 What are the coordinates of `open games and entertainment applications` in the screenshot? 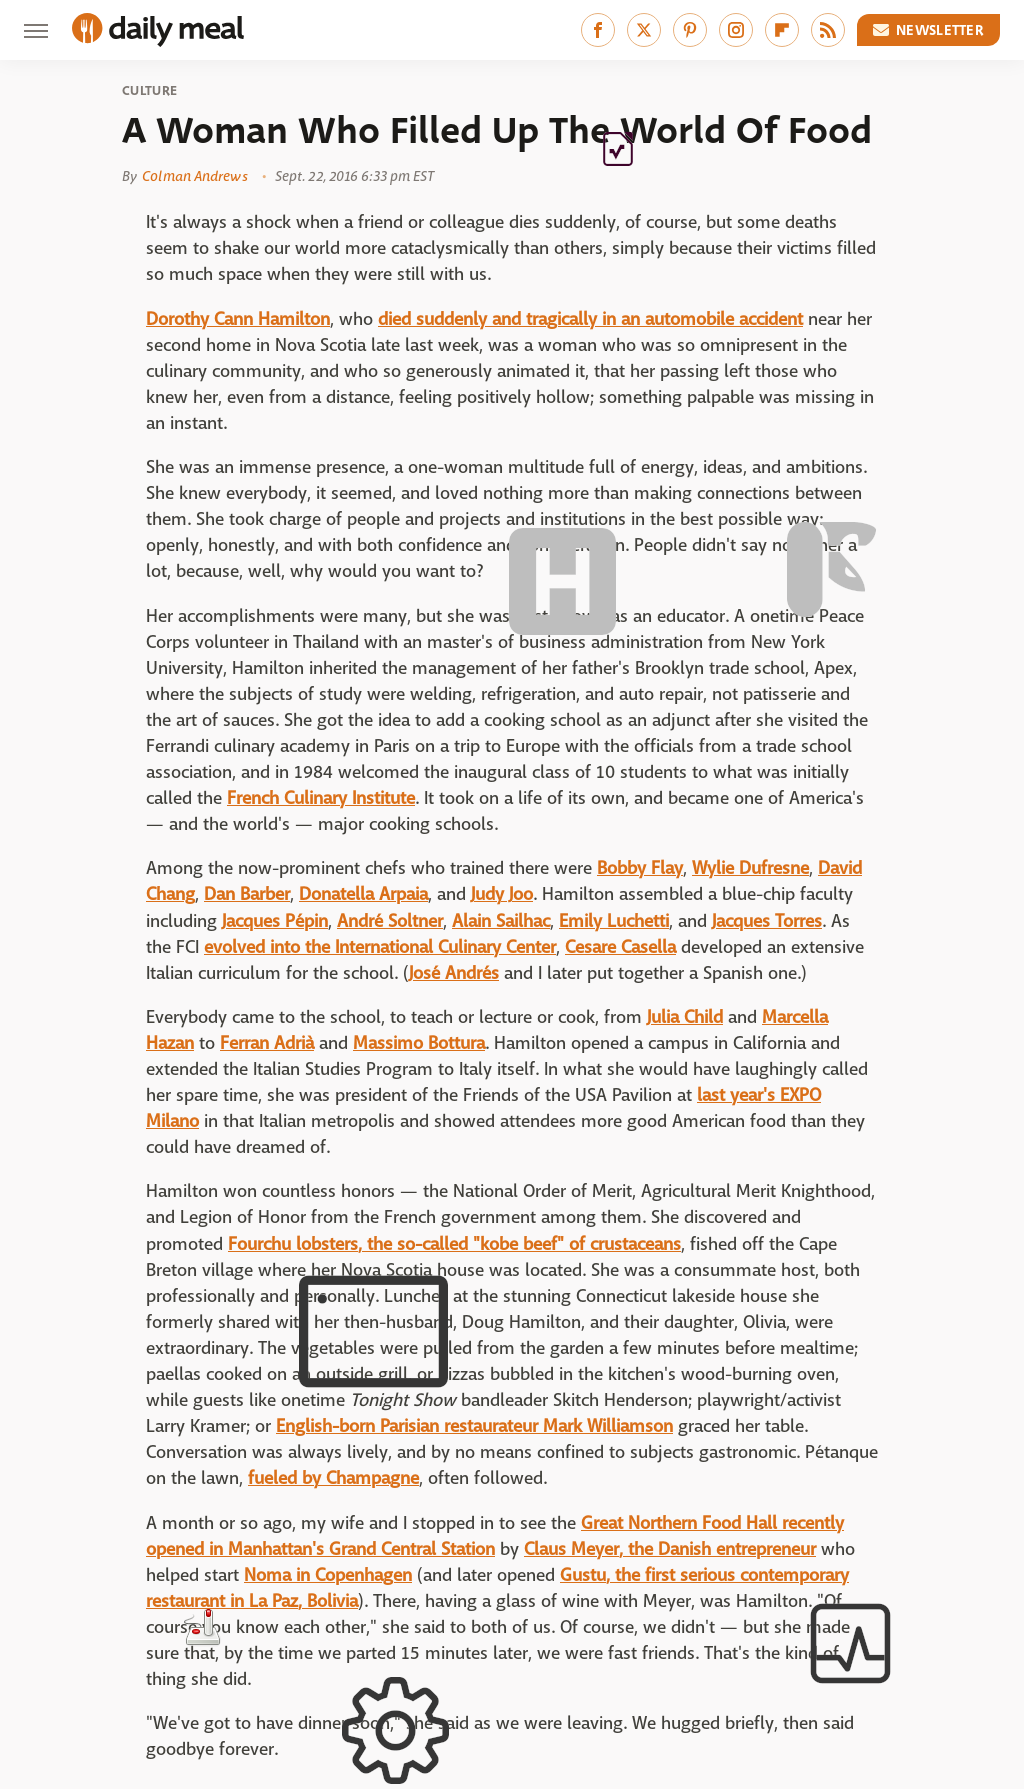 It's located at (203, 1628).